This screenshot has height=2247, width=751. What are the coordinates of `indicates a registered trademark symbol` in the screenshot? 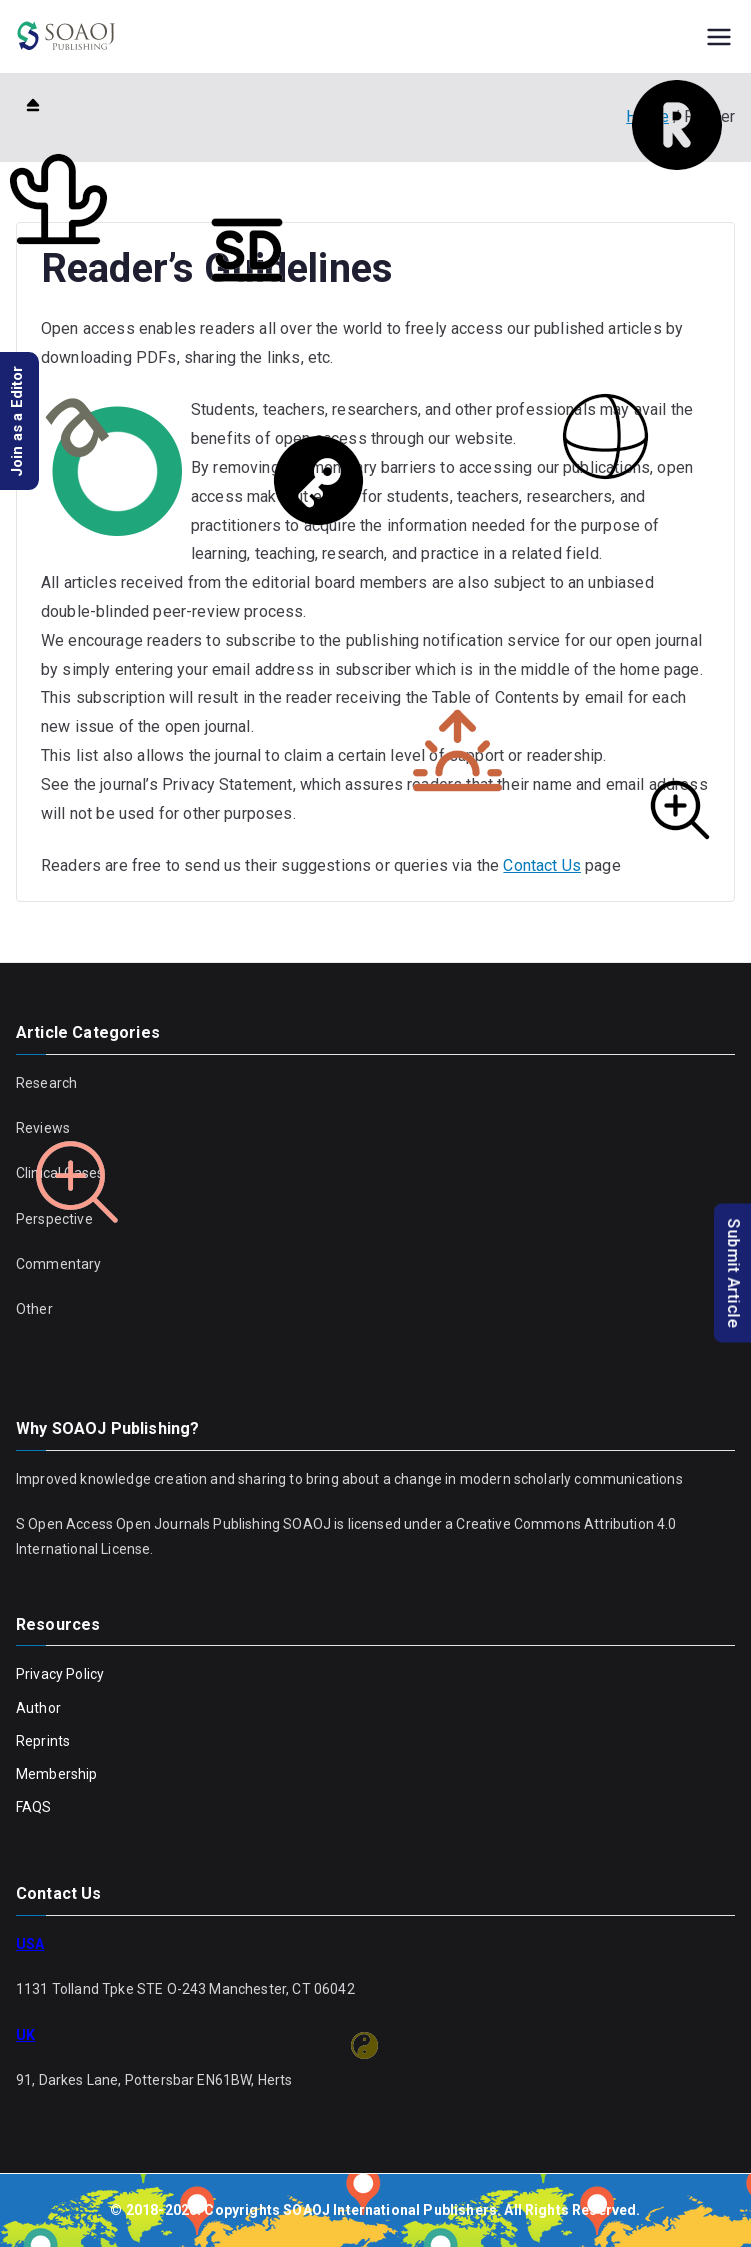 It's located at (677, 125).